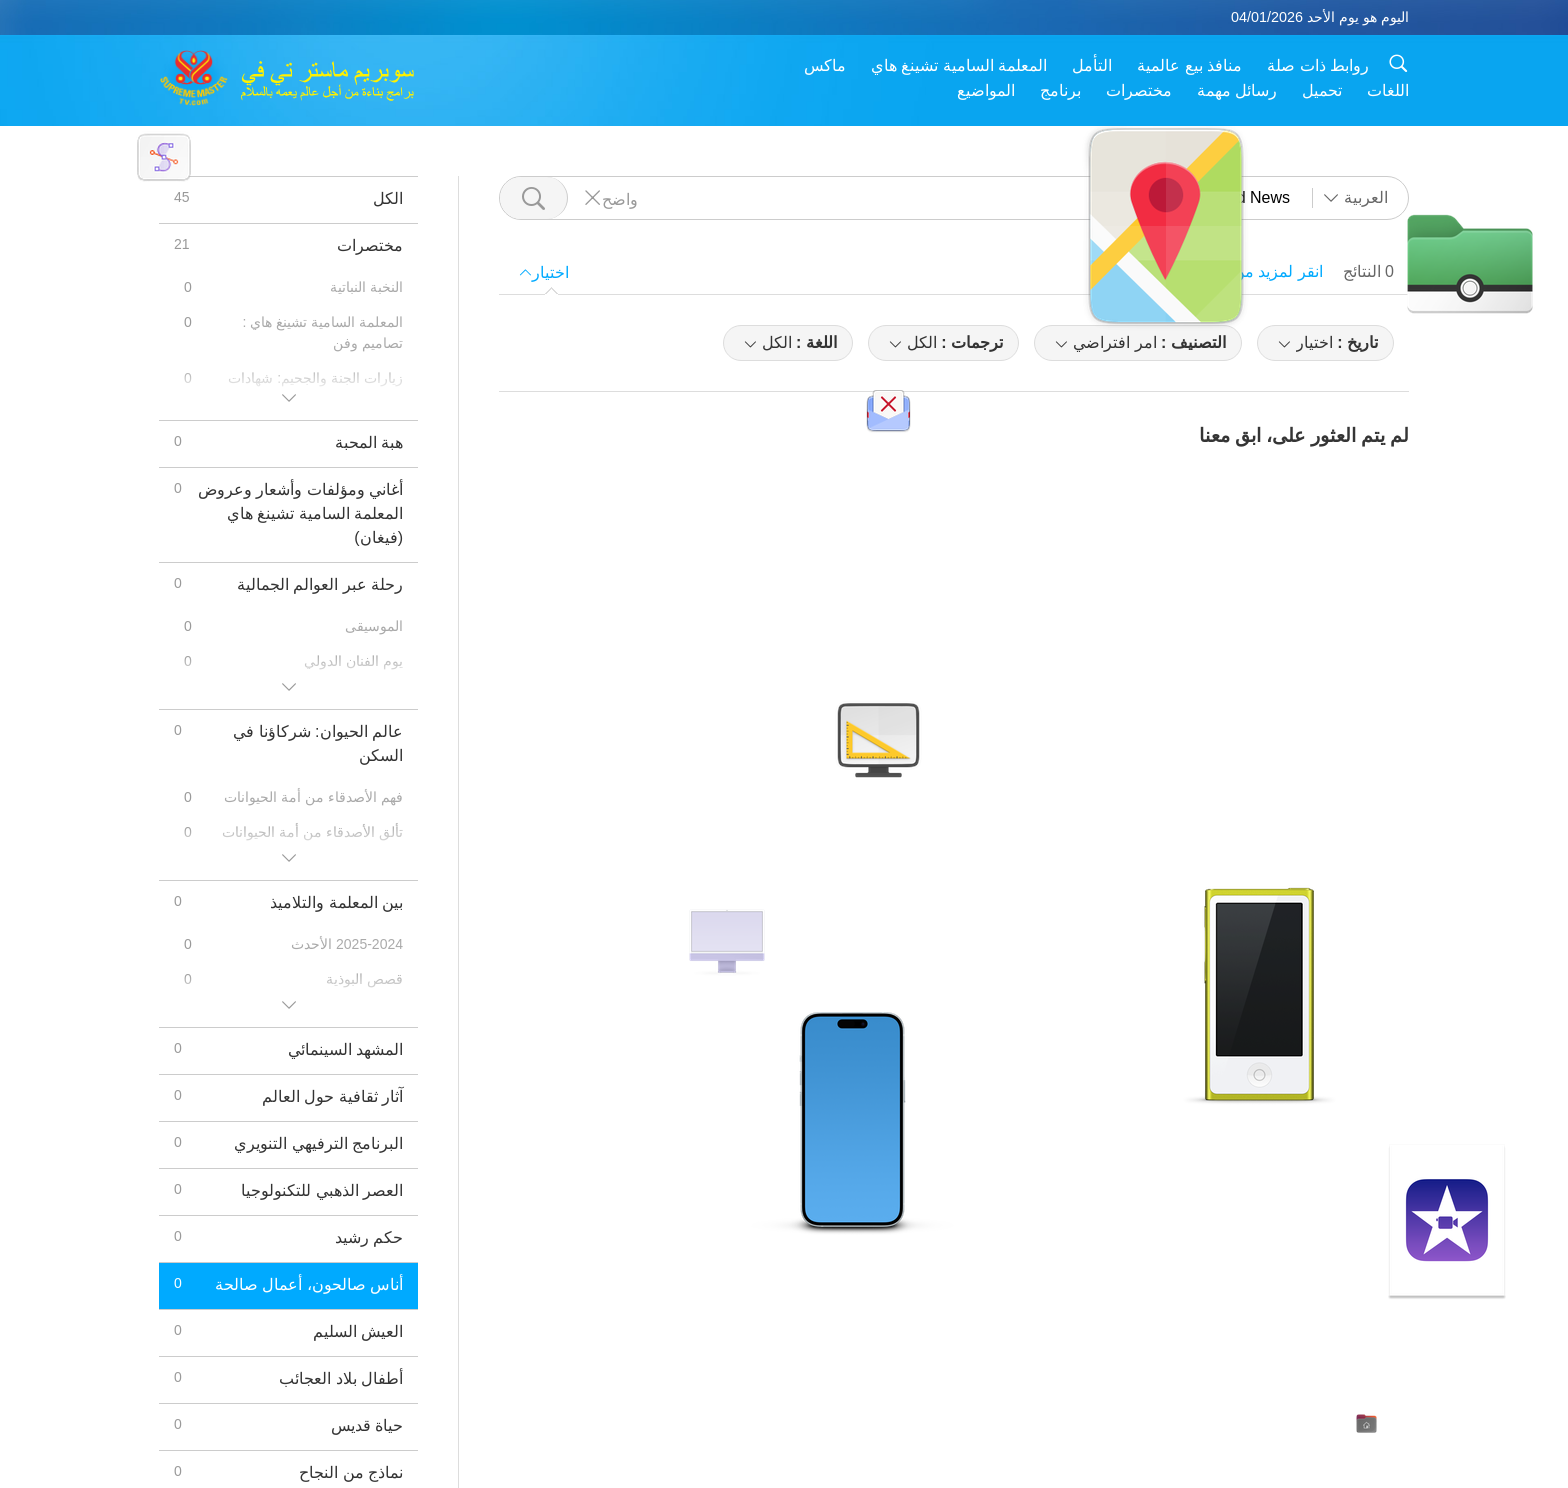 The image size is (1568, 1488). Describe the element at coordinates (1469, 267) in the screenshot. I see `folder for storing pokémon-related files or games` at that location.